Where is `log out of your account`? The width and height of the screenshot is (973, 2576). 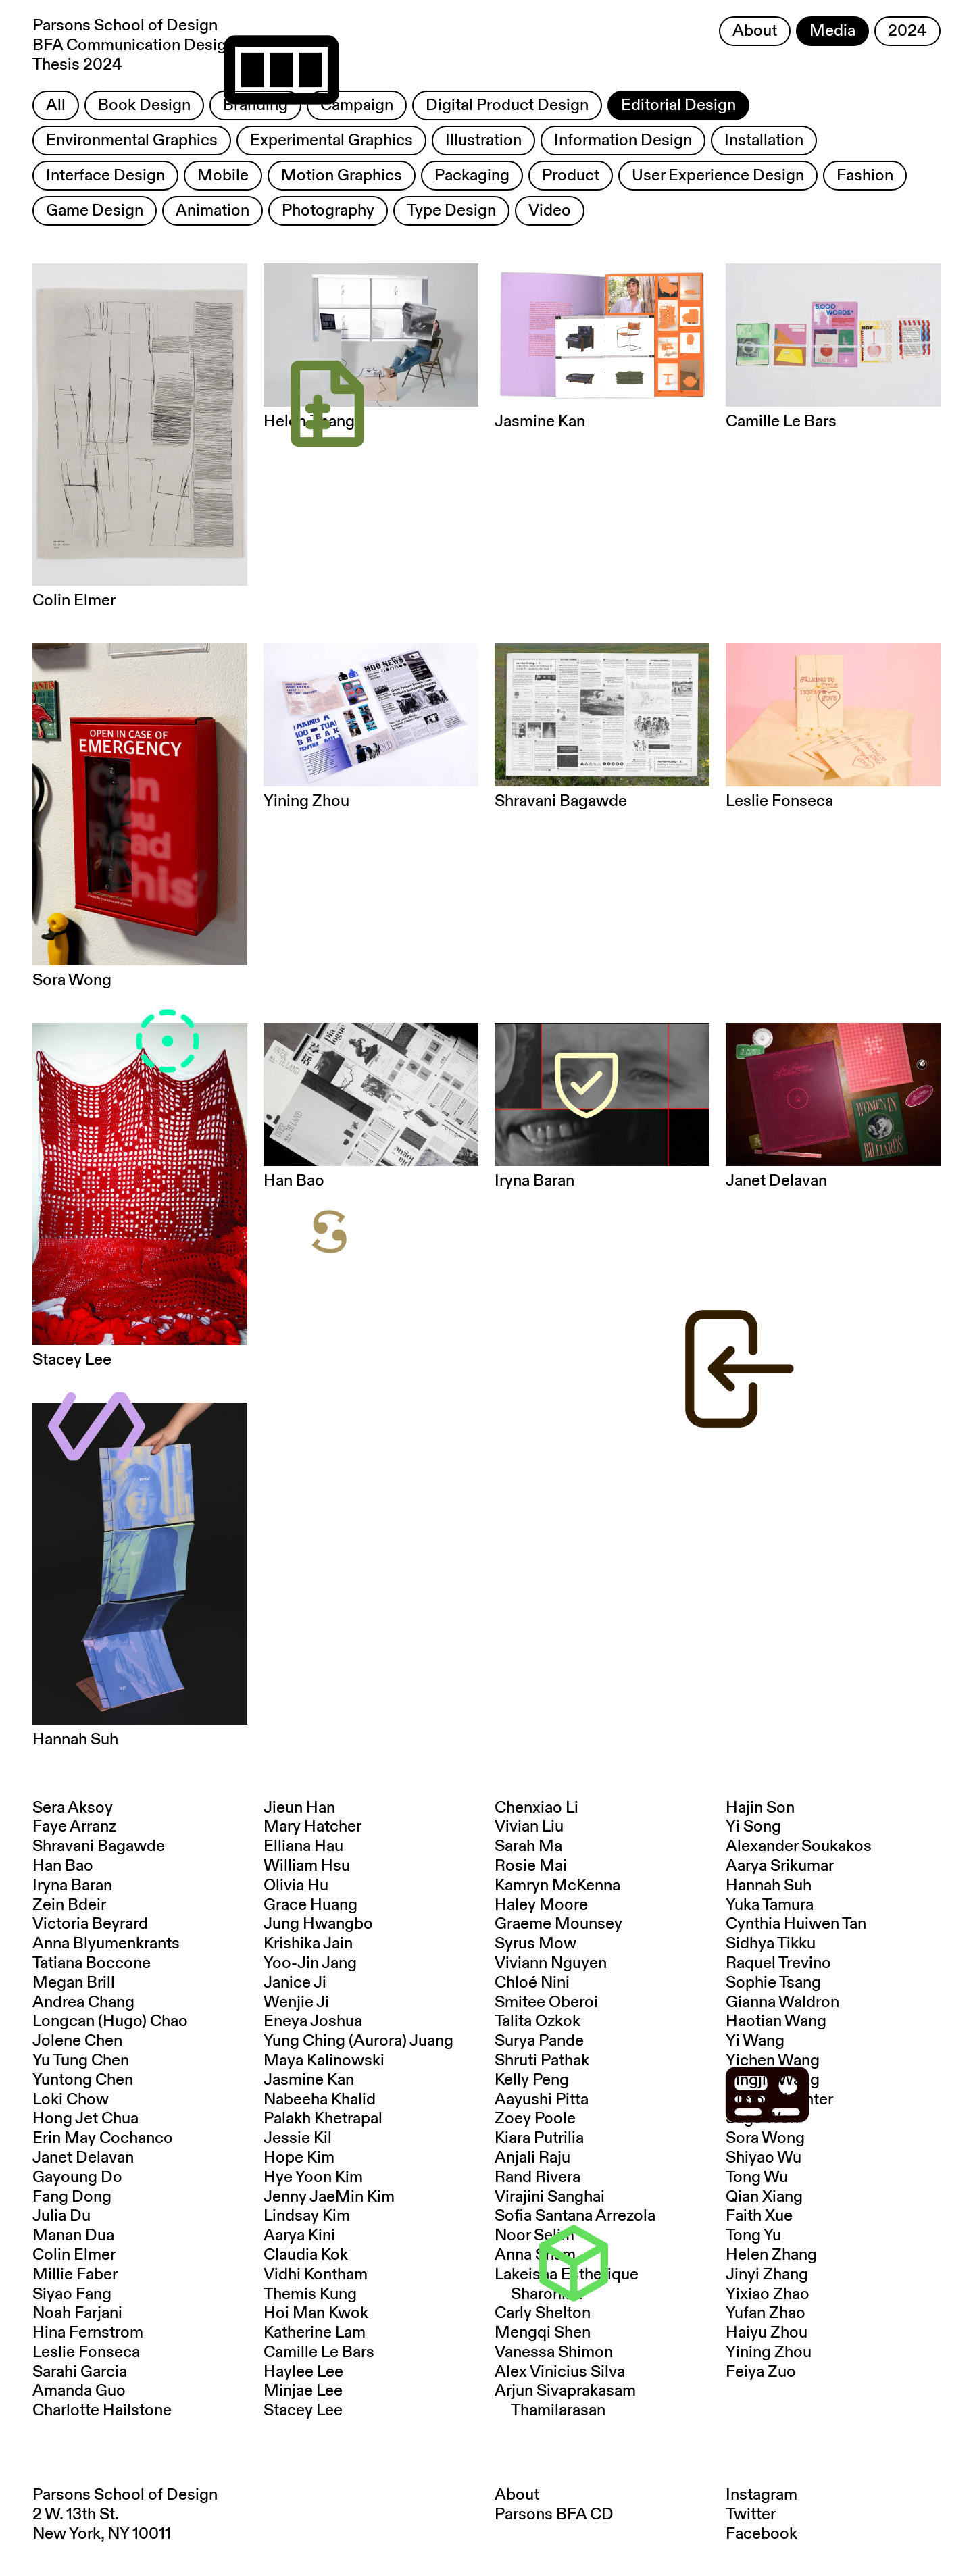
log out of your account is located at coordinates (730, 1369).